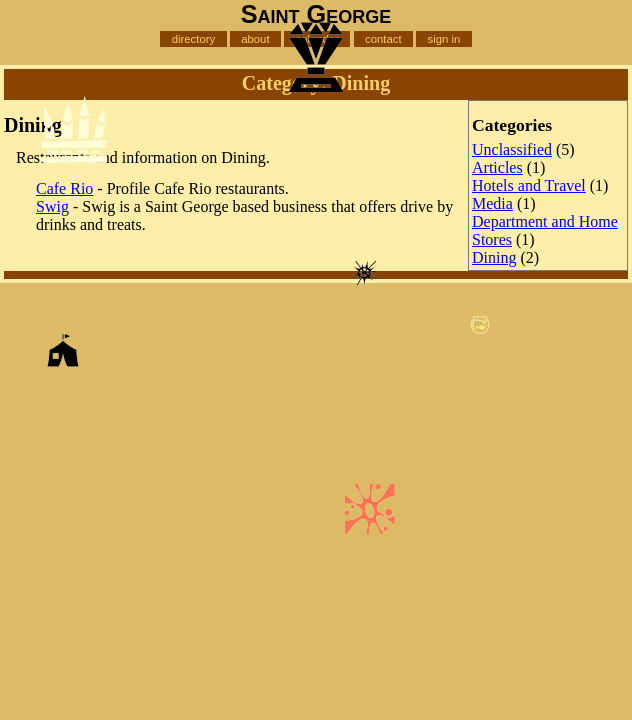  What do you see at coordinates (364, 273) in the screenshot?
I see `indicates nuclear fission or atomic reaction` at bounding box center [364, 273].